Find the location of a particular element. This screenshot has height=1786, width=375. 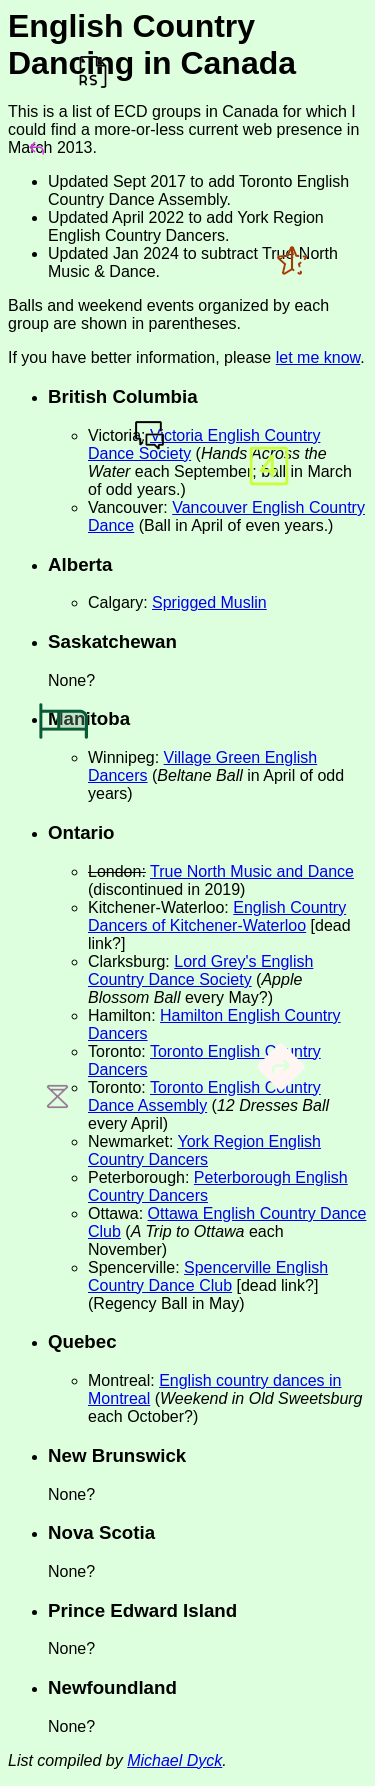

indicates a partial or half rating is located at coordinates (292, 261).